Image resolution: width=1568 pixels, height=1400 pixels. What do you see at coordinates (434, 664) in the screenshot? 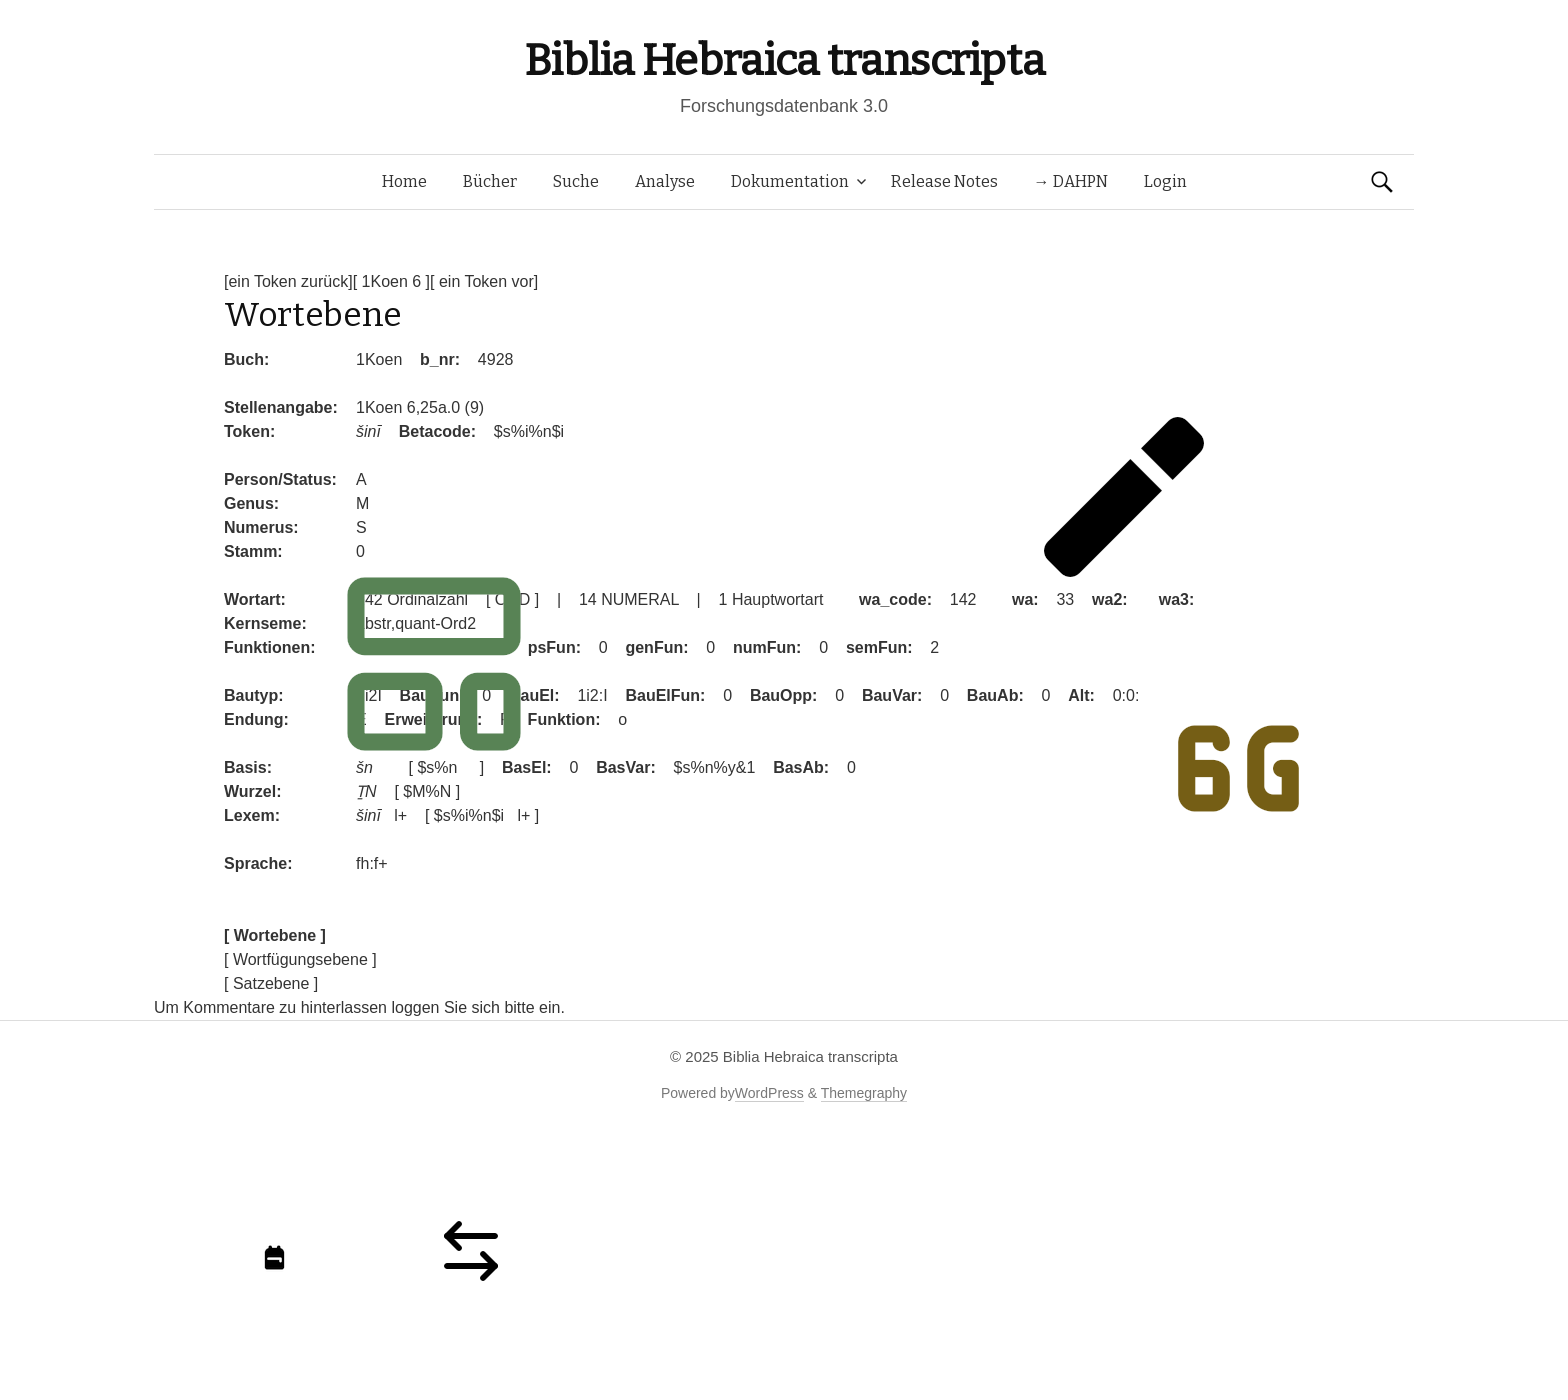
I see `select a page layout template` at bounding box center [434, 664].